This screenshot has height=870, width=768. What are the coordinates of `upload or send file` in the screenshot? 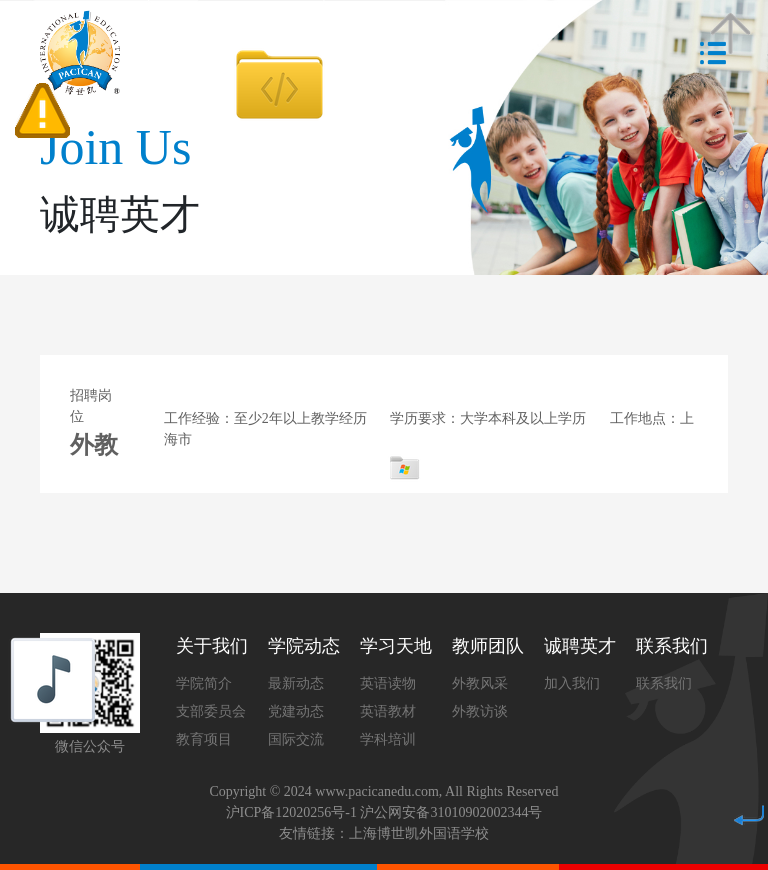 It's located at (730, 33).